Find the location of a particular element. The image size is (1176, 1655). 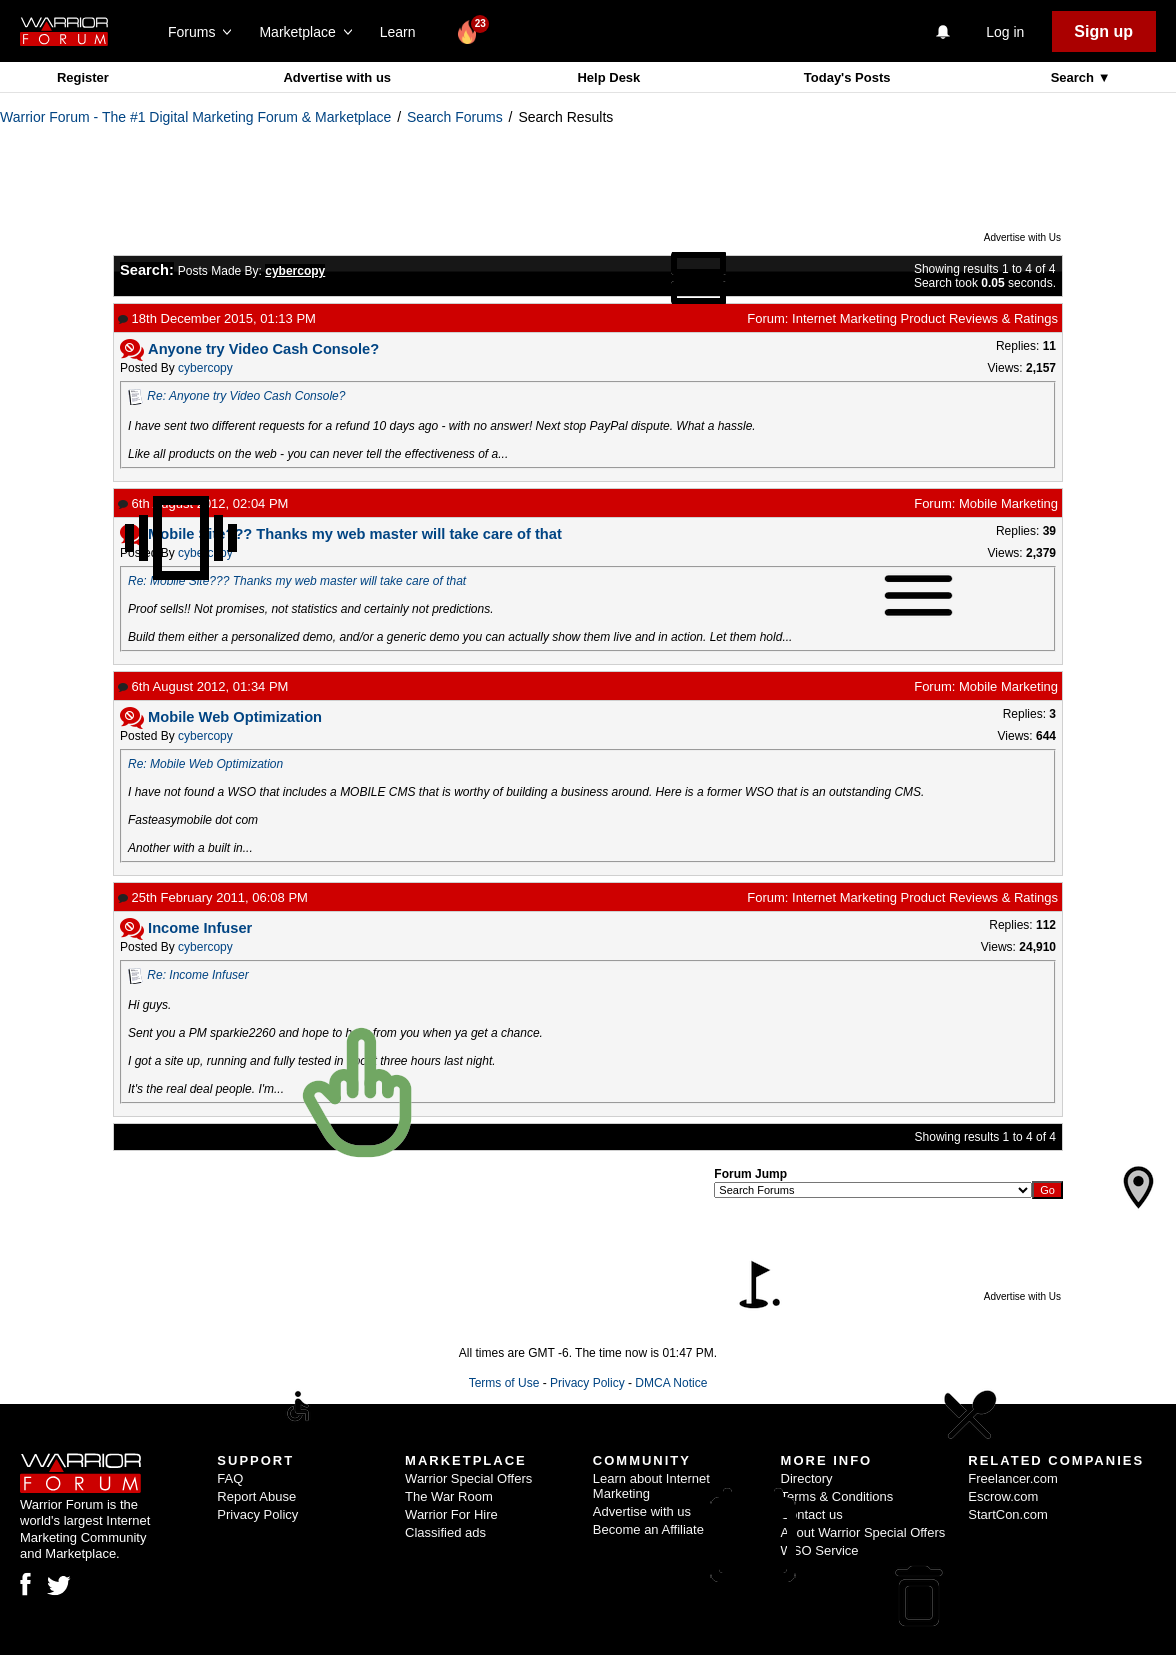

open navigation menu is located at coordinates (918, 595).